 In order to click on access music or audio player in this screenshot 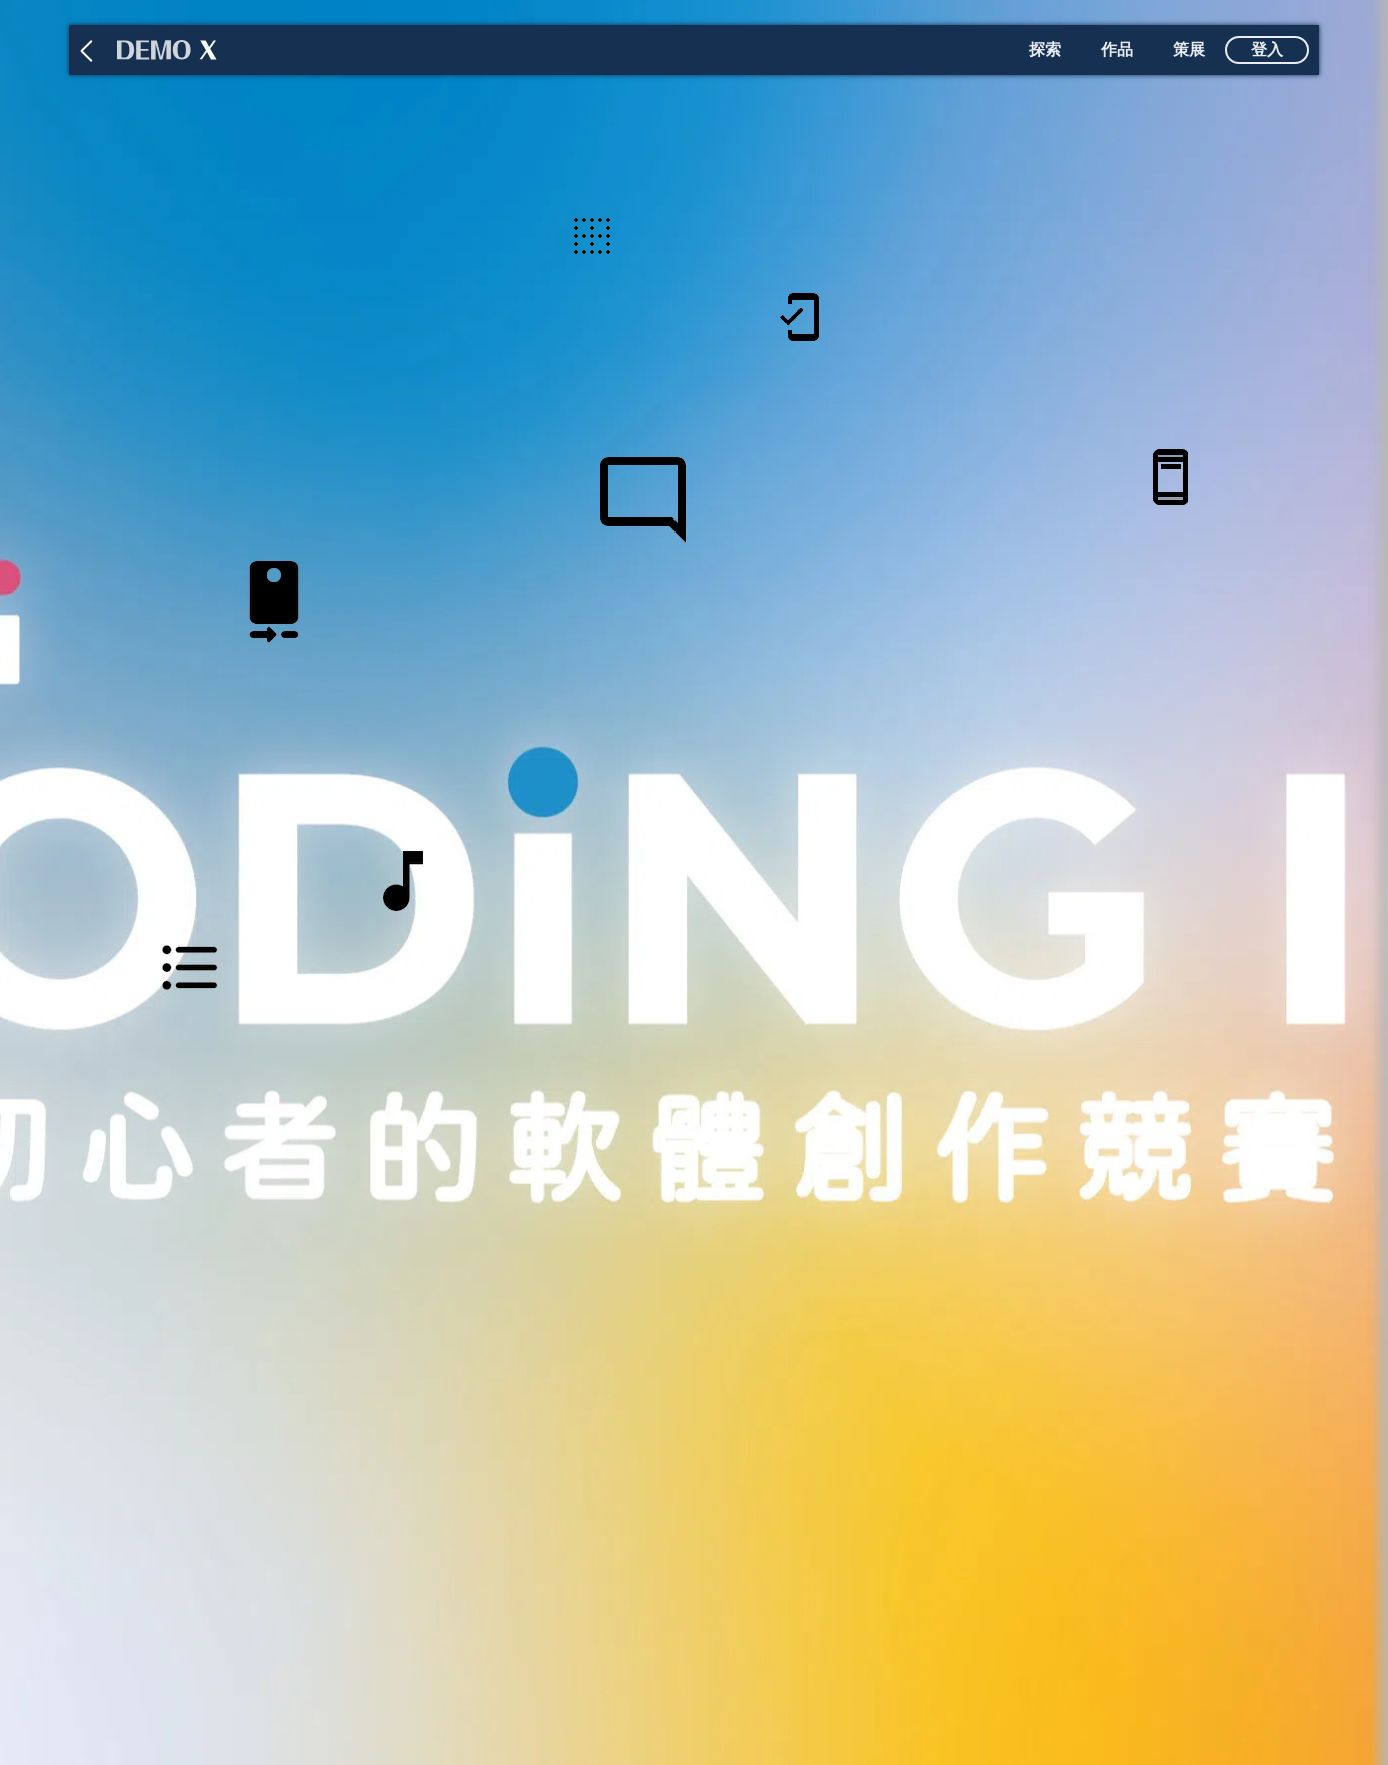, I will do `click(403, 881)`.